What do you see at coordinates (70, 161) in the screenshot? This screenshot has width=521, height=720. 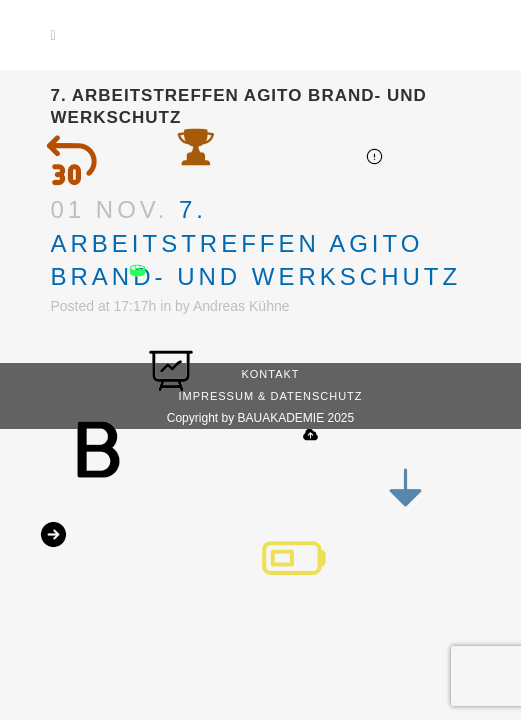 I see `skip back 30 seconds` at bounding box center [70, 161].